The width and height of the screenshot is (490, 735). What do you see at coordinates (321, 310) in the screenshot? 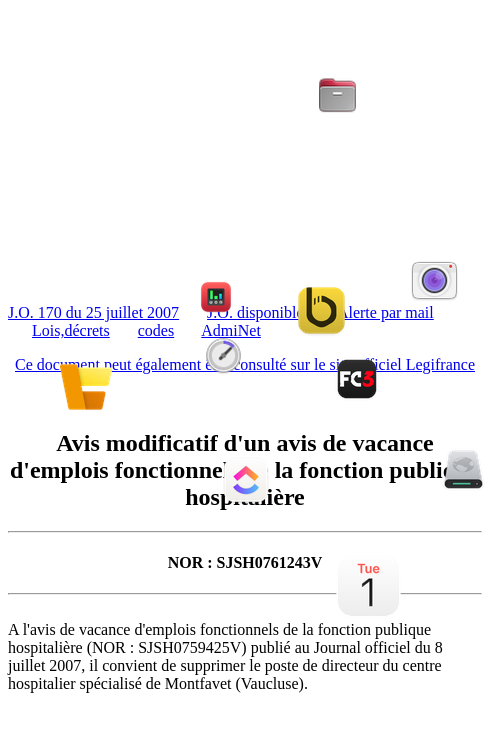
I see `open beekeeper studio database manager` at bounding box center [321, 310].